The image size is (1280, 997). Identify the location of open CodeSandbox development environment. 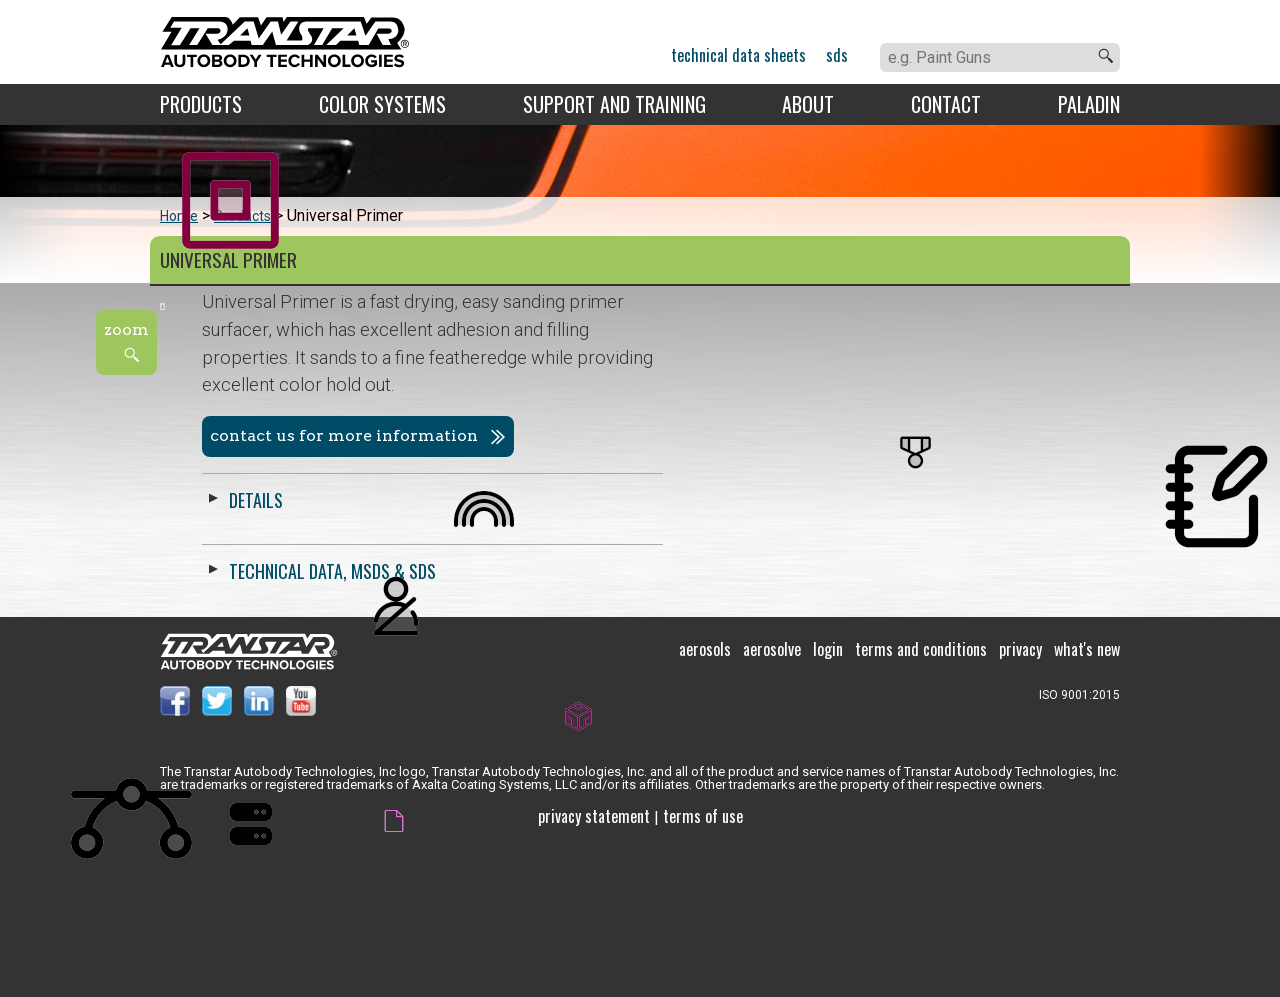
(578, 716).